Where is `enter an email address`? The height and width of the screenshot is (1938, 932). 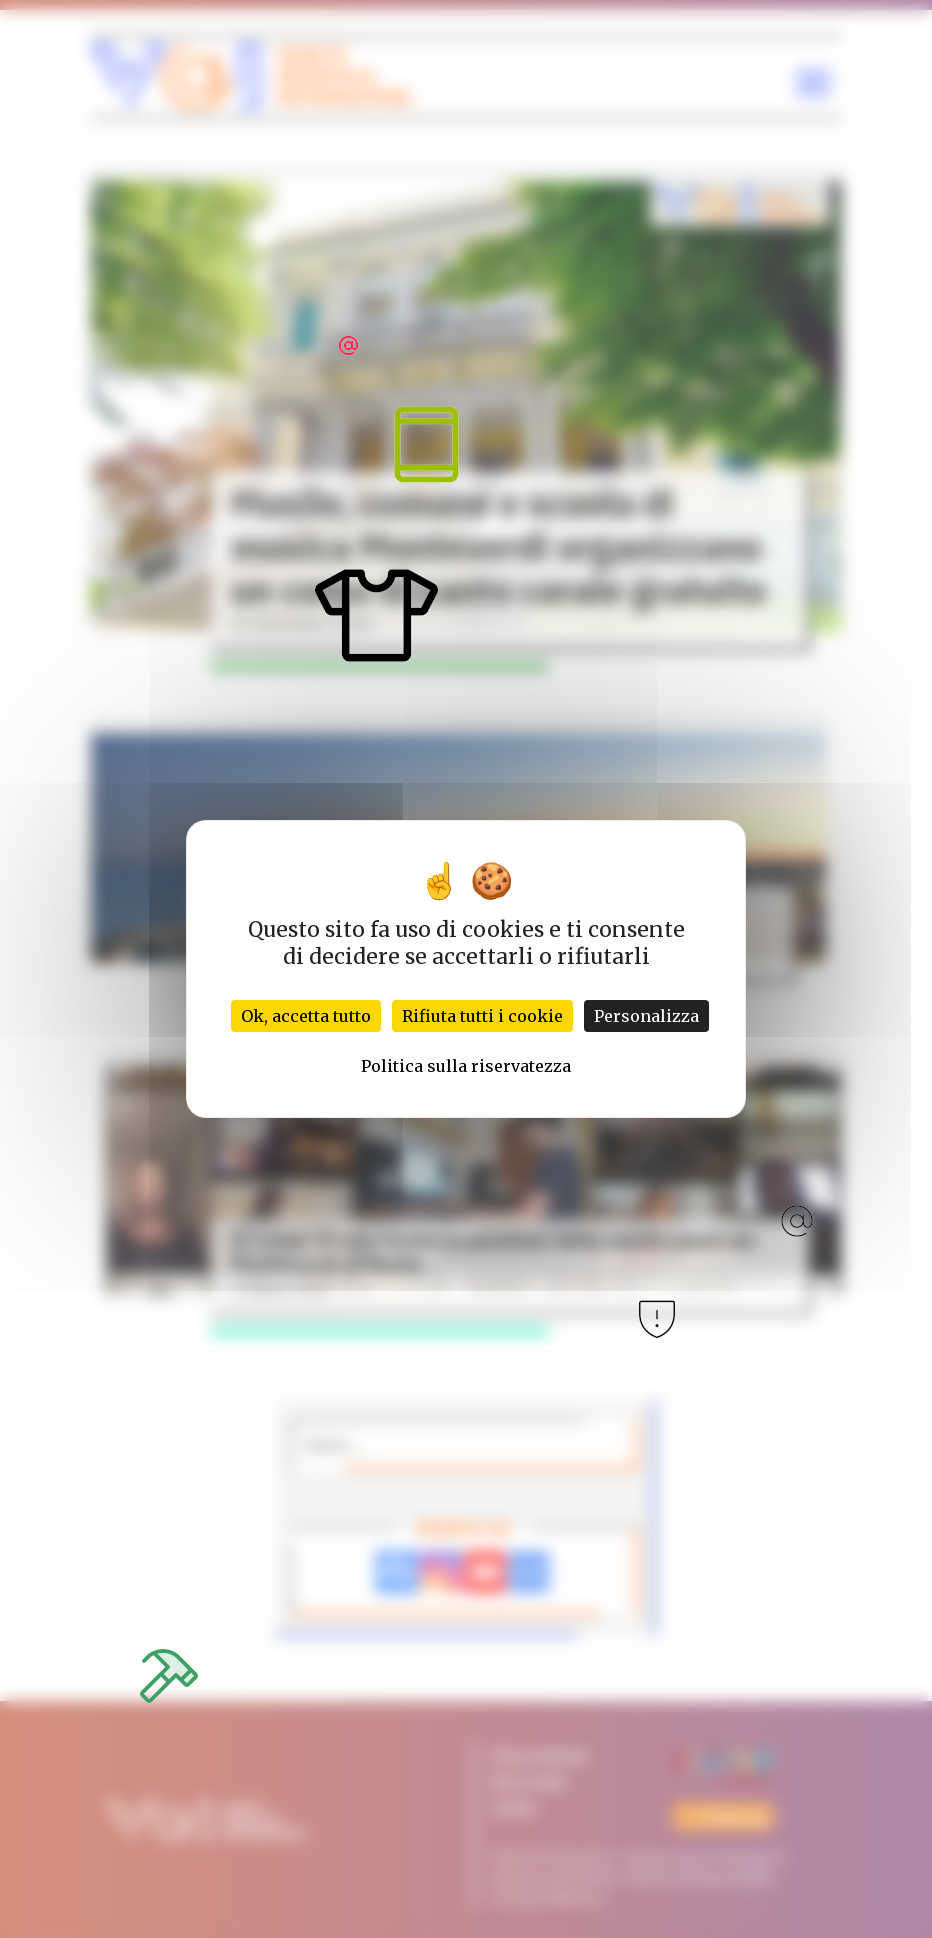 enter an email address is located at coordinates (348, 345).